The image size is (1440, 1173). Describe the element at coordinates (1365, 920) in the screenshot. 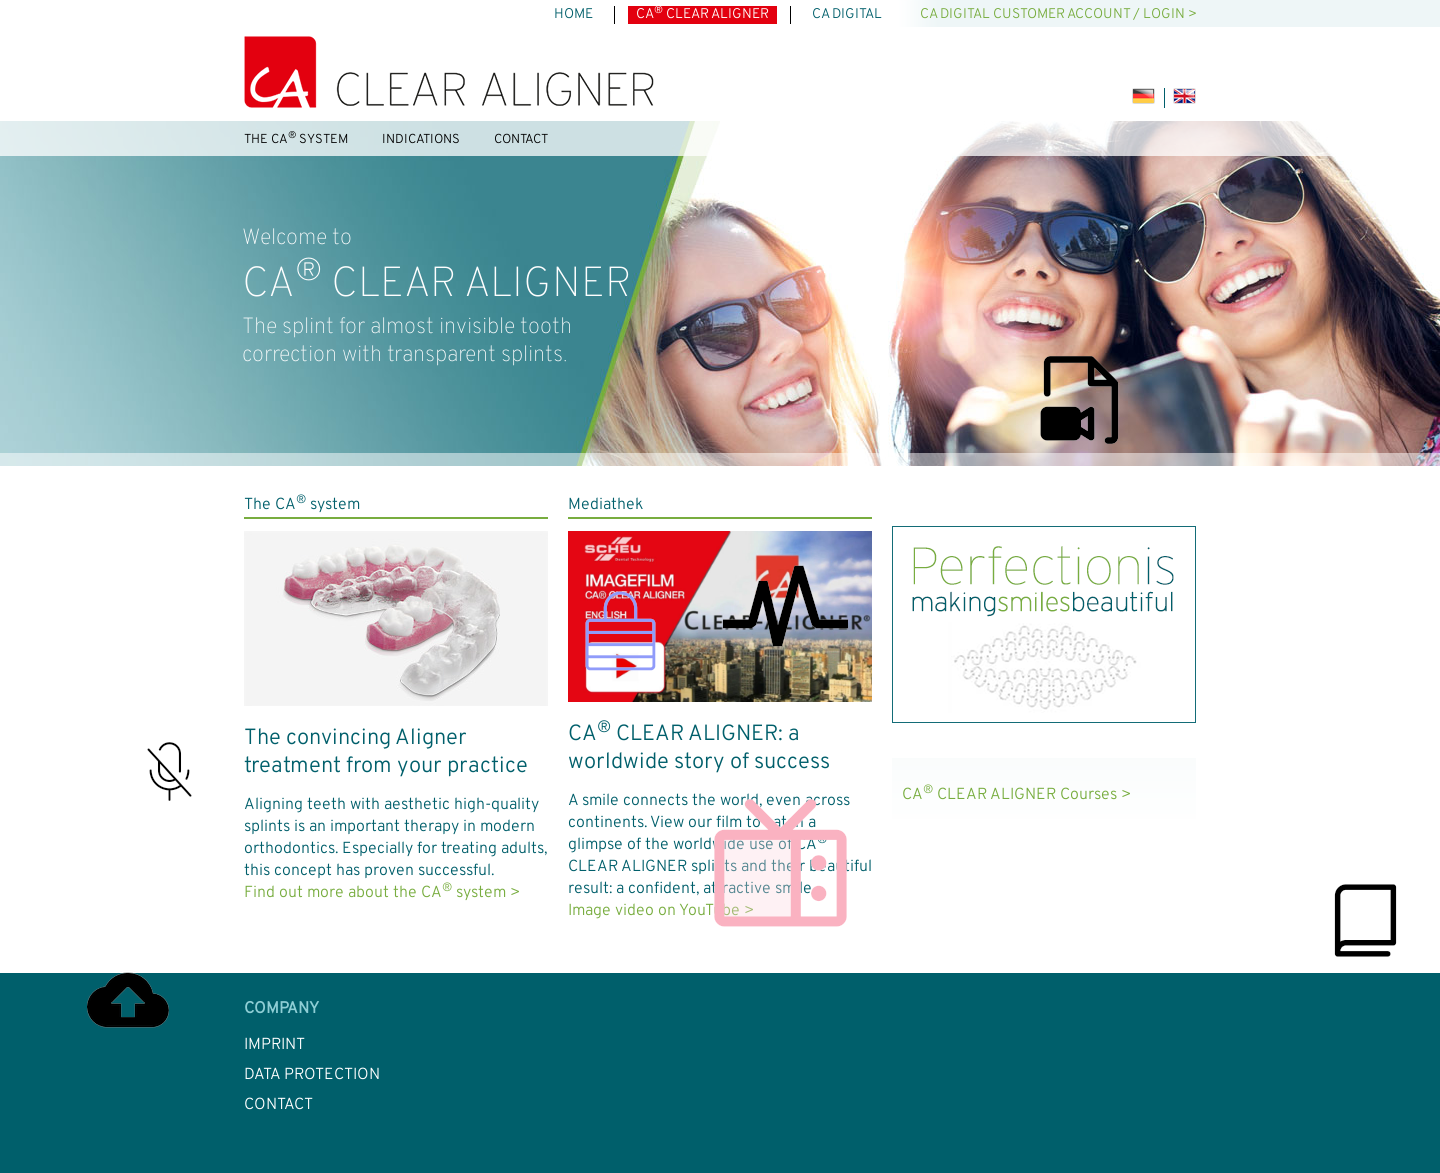

I see `open a book or reading app` at that location.